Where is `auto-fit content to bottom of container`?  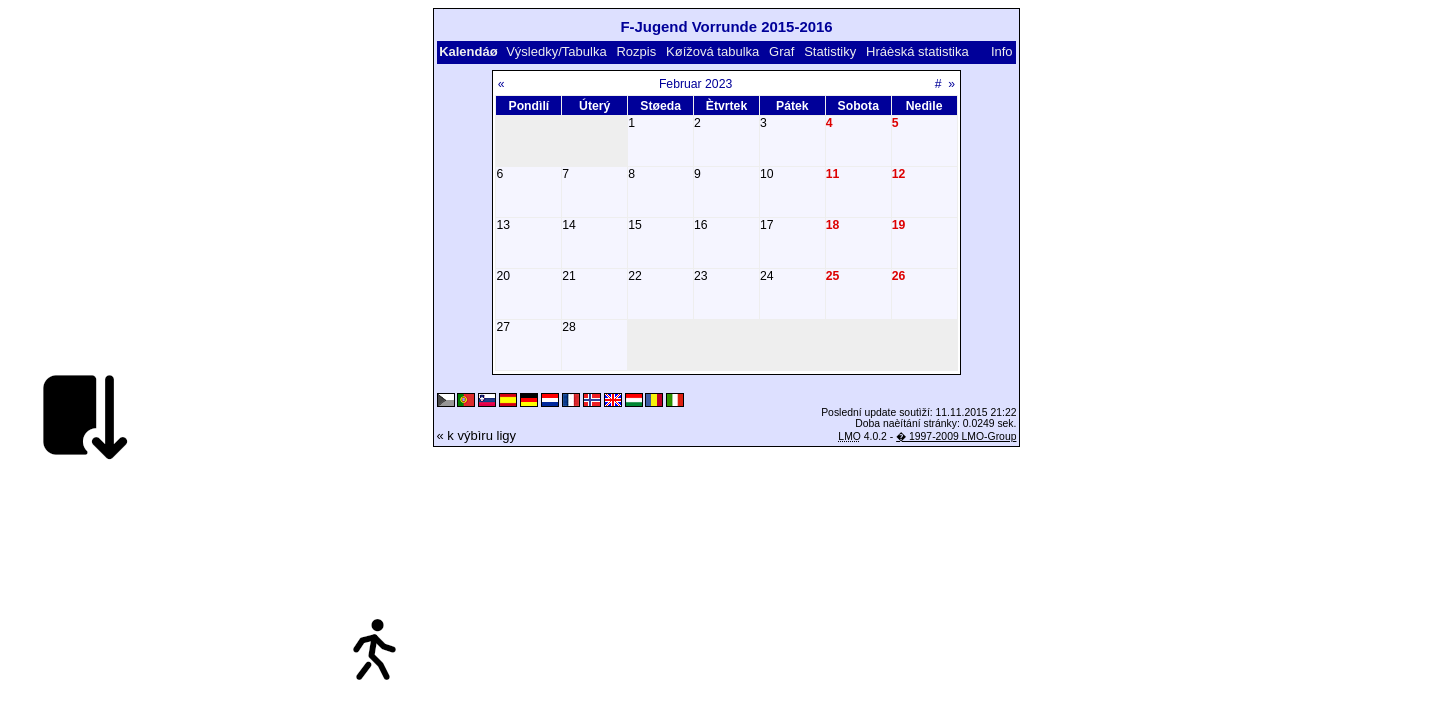 auto-fit content to bottom of container is located at coordinates (83, 415).